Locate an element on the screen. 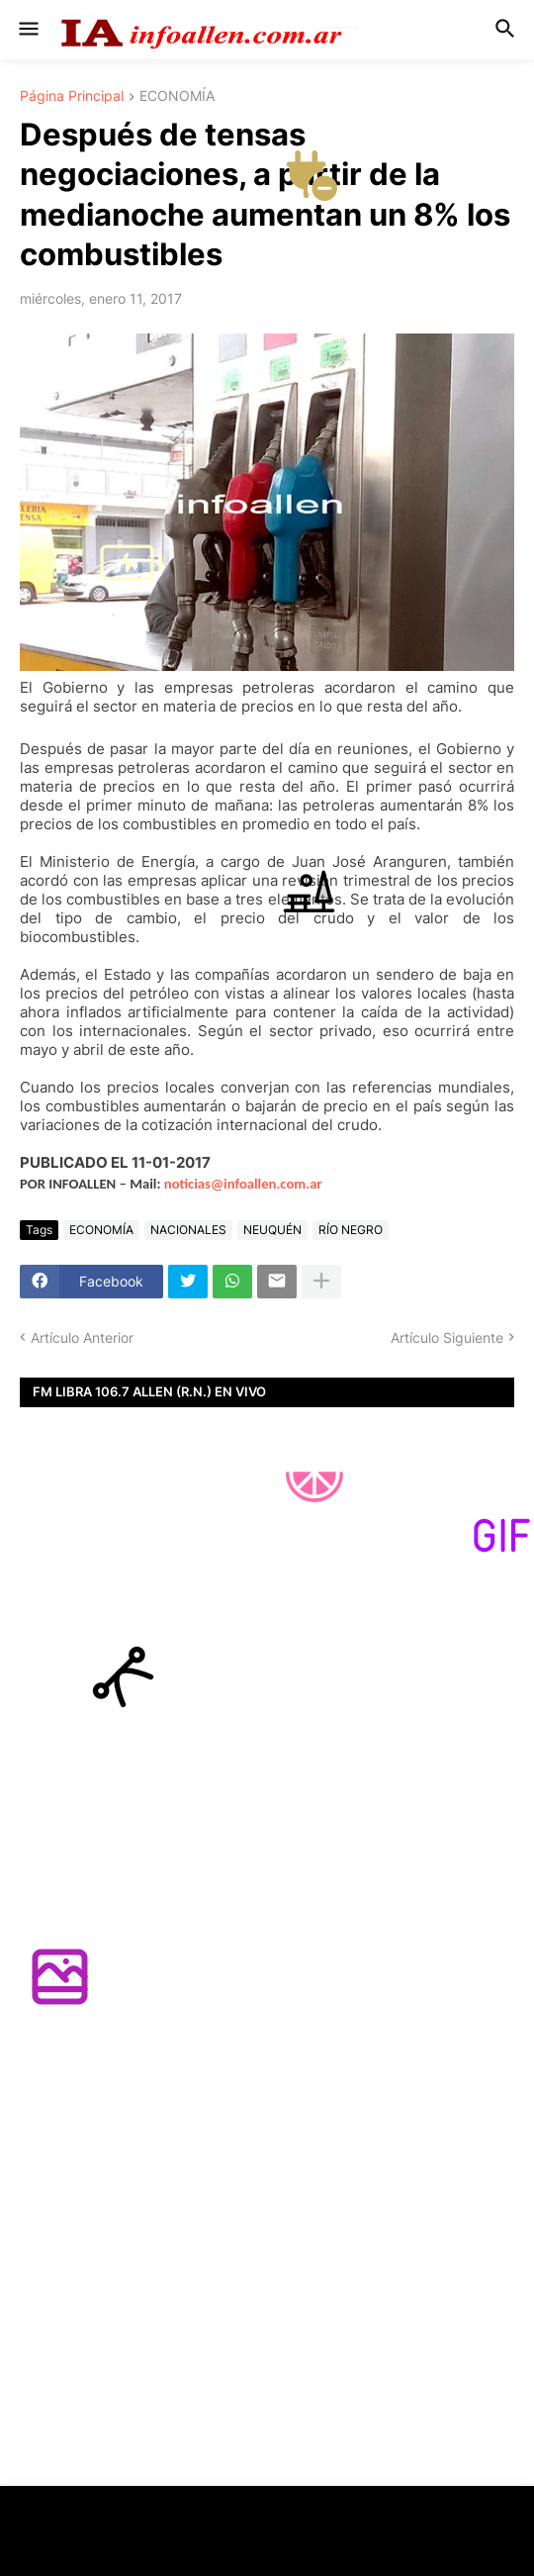 Image resolution: width=534 pixels, height=2576 pixels. insert a GIF into your message is located at coordinates (500, 1535).